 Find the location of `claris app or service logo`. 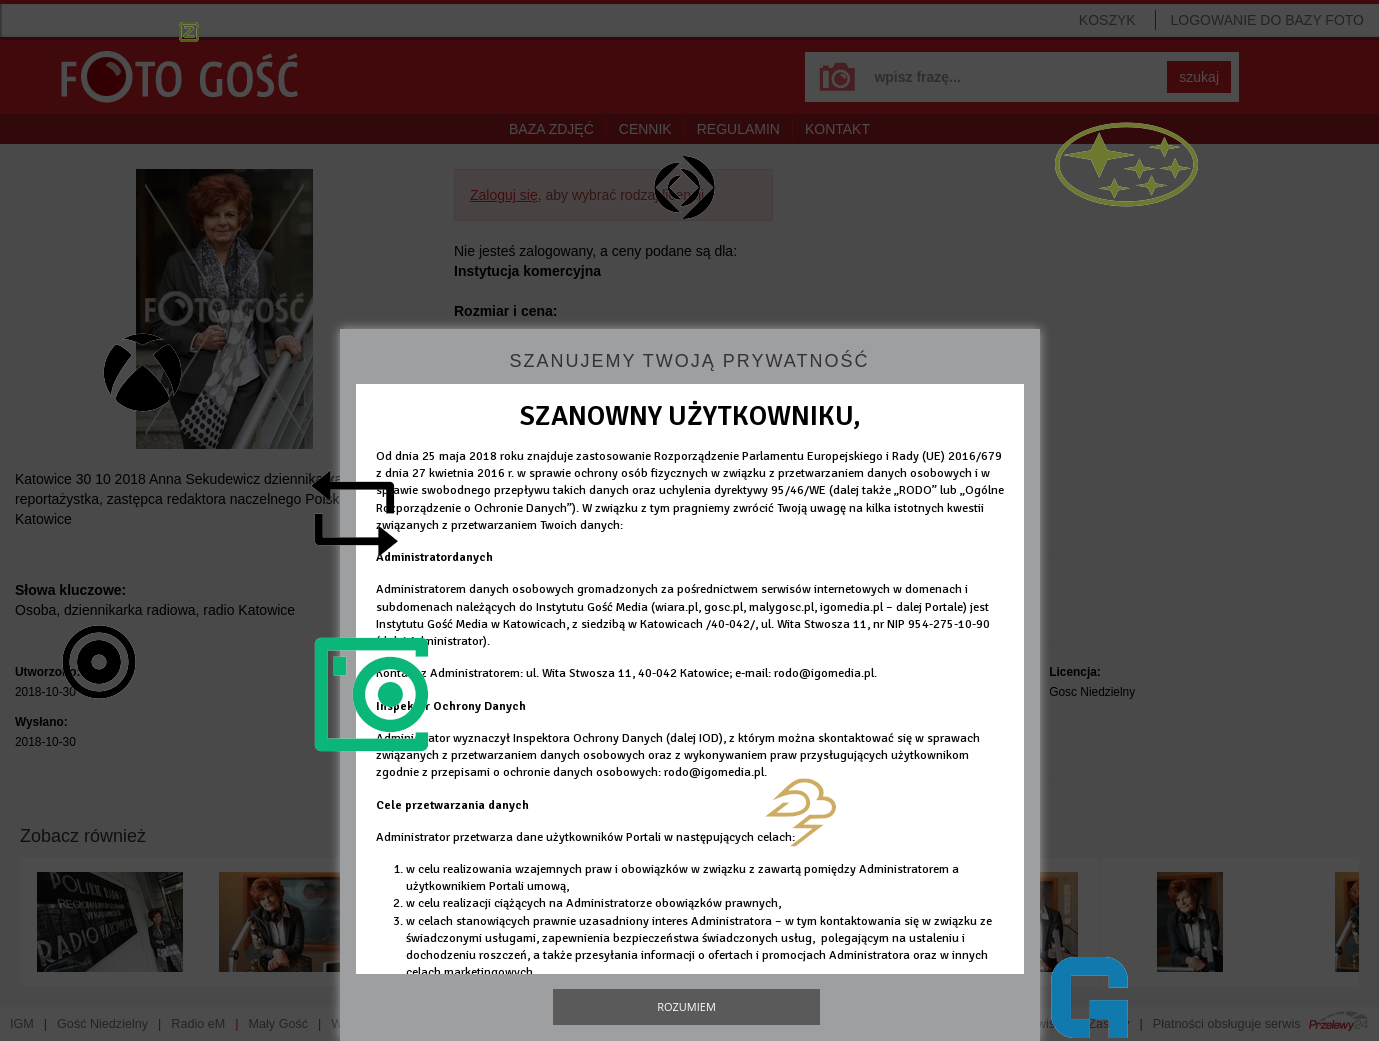

claris app or service logo is located at coordinates (684, 187).